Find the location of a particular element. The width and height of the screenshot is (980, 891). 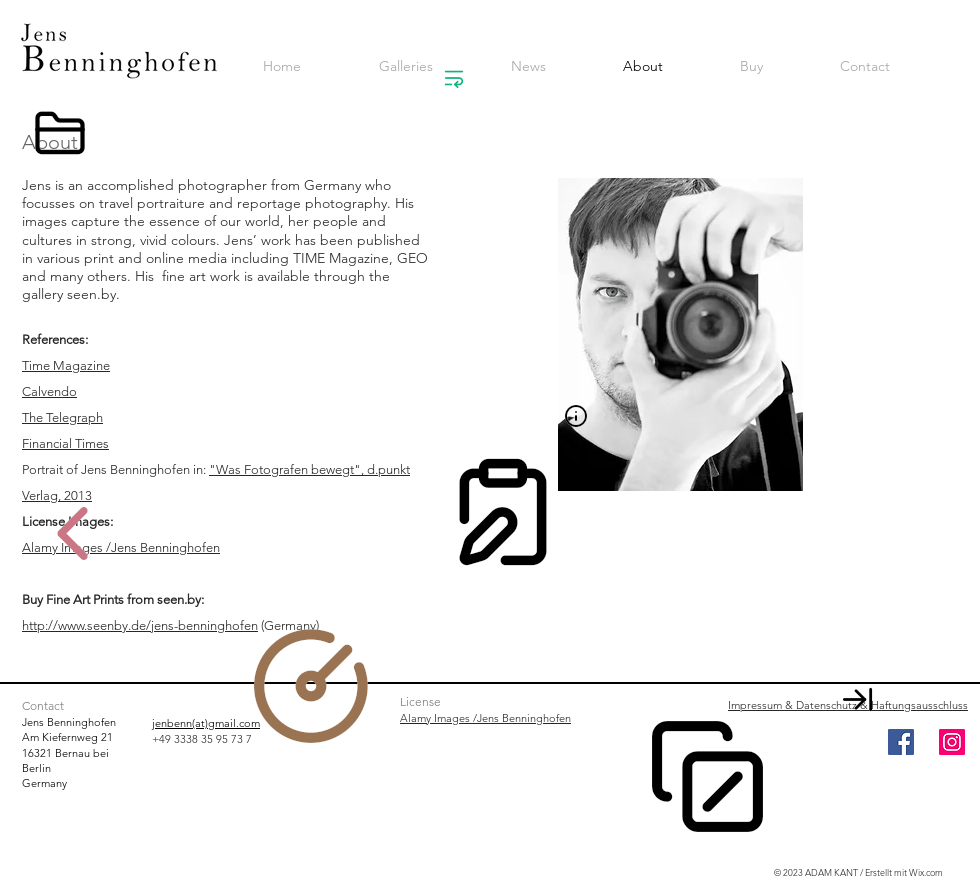

move item to the end of a list is located at coordinates (857, 699).